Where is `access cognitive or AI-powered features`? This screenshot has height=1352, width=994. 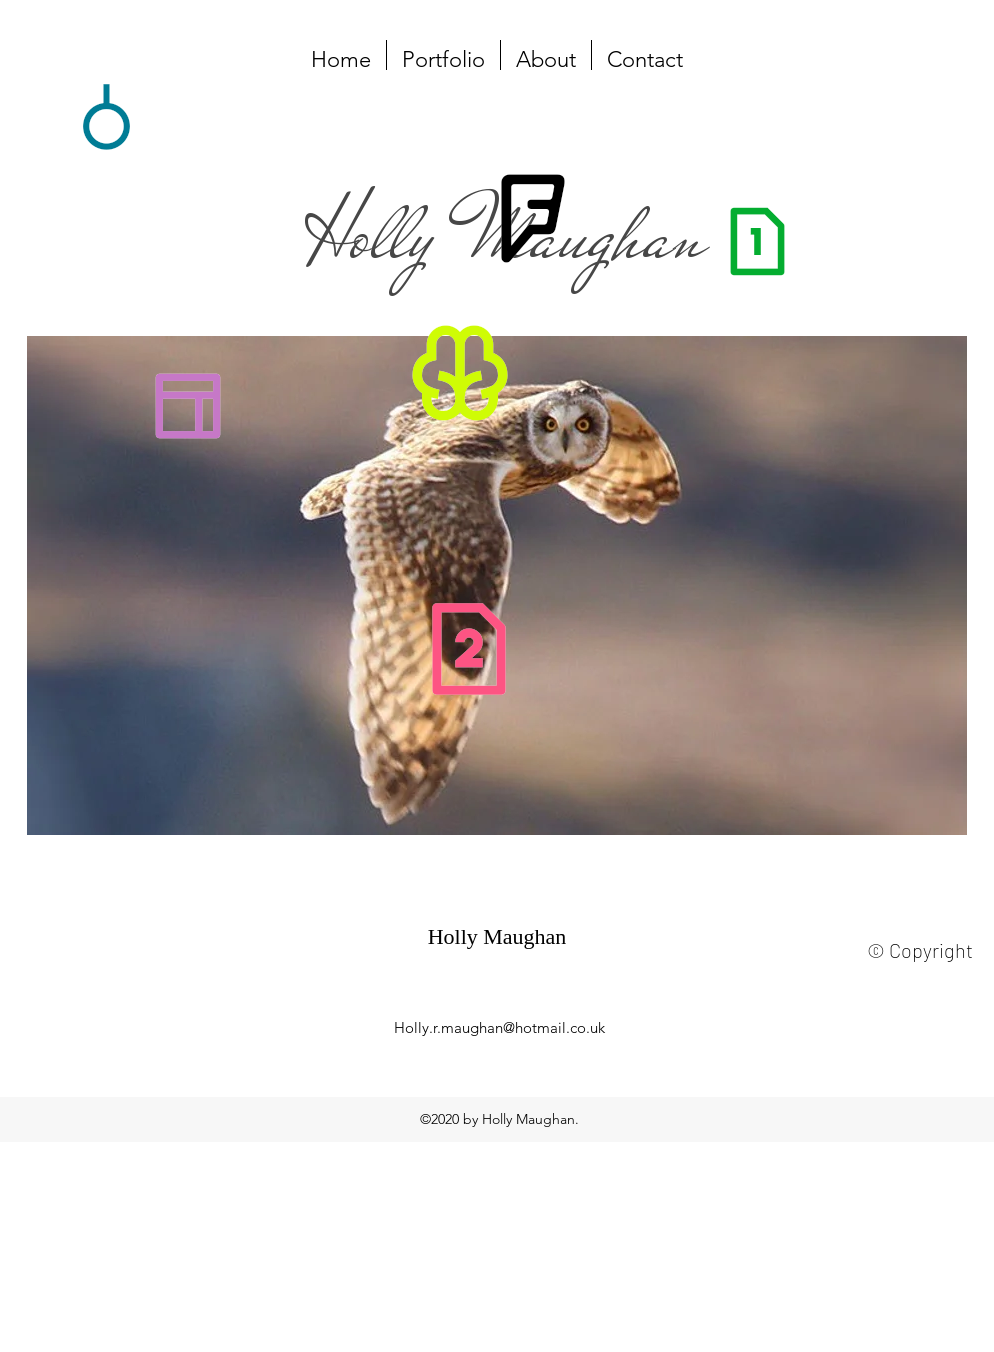
access cognitive or AI-powered features is located at coordinates (460, 373).